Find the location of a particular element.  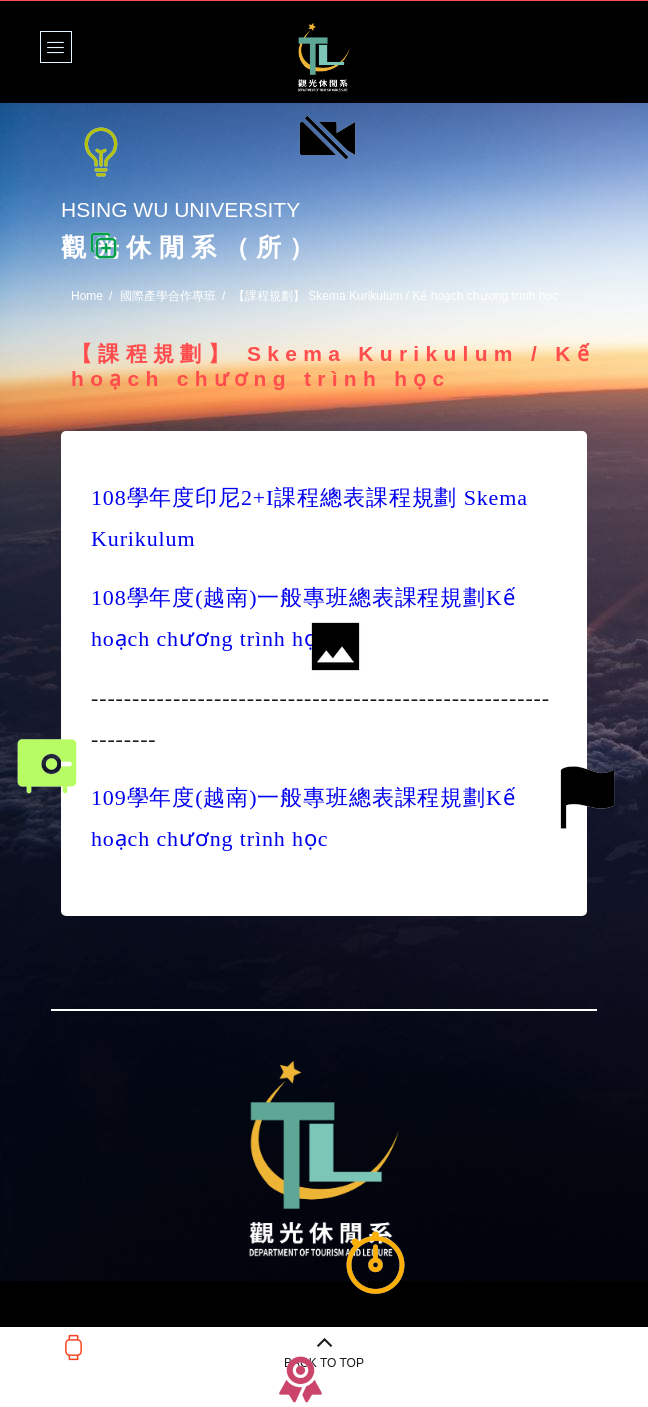

access tips or suggestions is located at coordinates (101, 152).